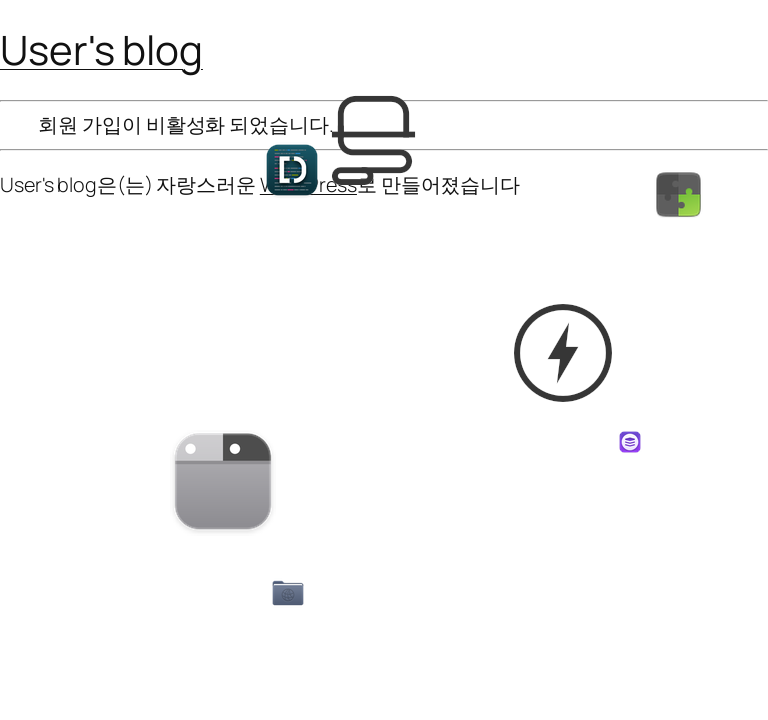 The width and height of the screenshot is (768, 720). What do you see at coordinates (678, 194) in the screenshot?
I see `open browser extensions manager` at bounding box center [678, 194].